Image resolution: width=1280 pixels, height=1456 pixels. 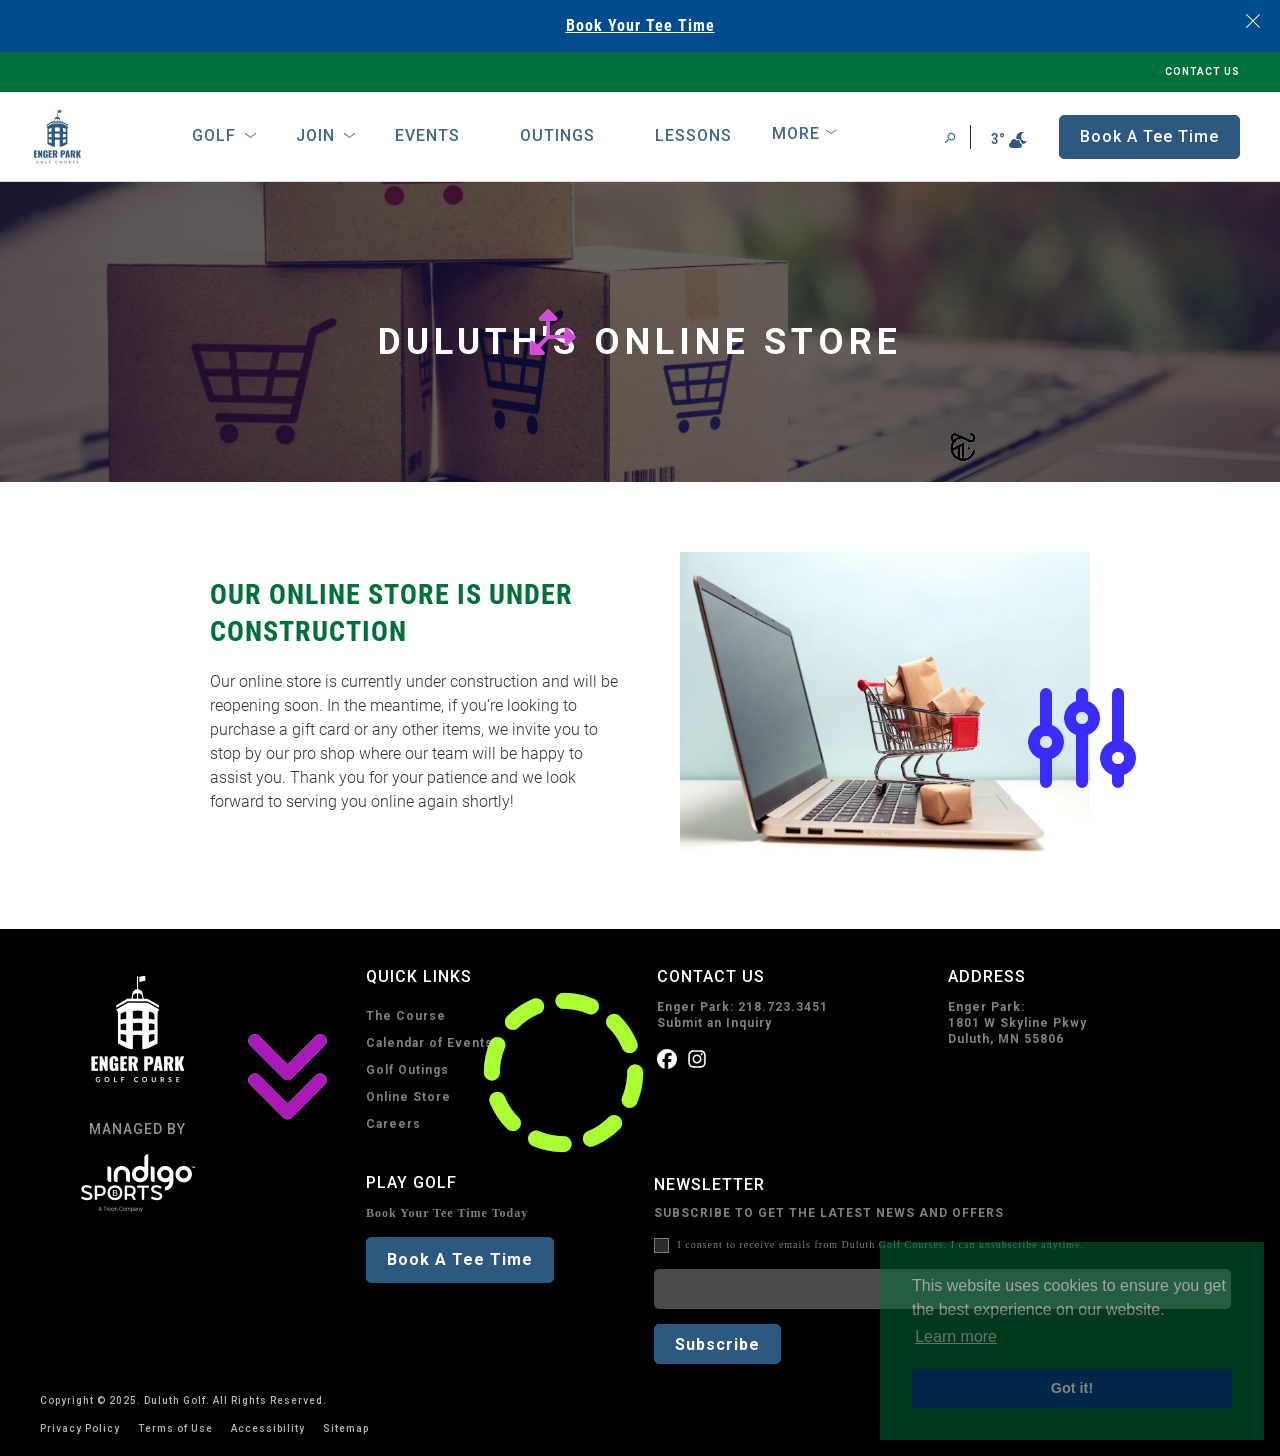 What do you see at coordinates (1082, 738) in the screenshot?
I see `adjust settings or preferences` at bounding box center [1082, 738].